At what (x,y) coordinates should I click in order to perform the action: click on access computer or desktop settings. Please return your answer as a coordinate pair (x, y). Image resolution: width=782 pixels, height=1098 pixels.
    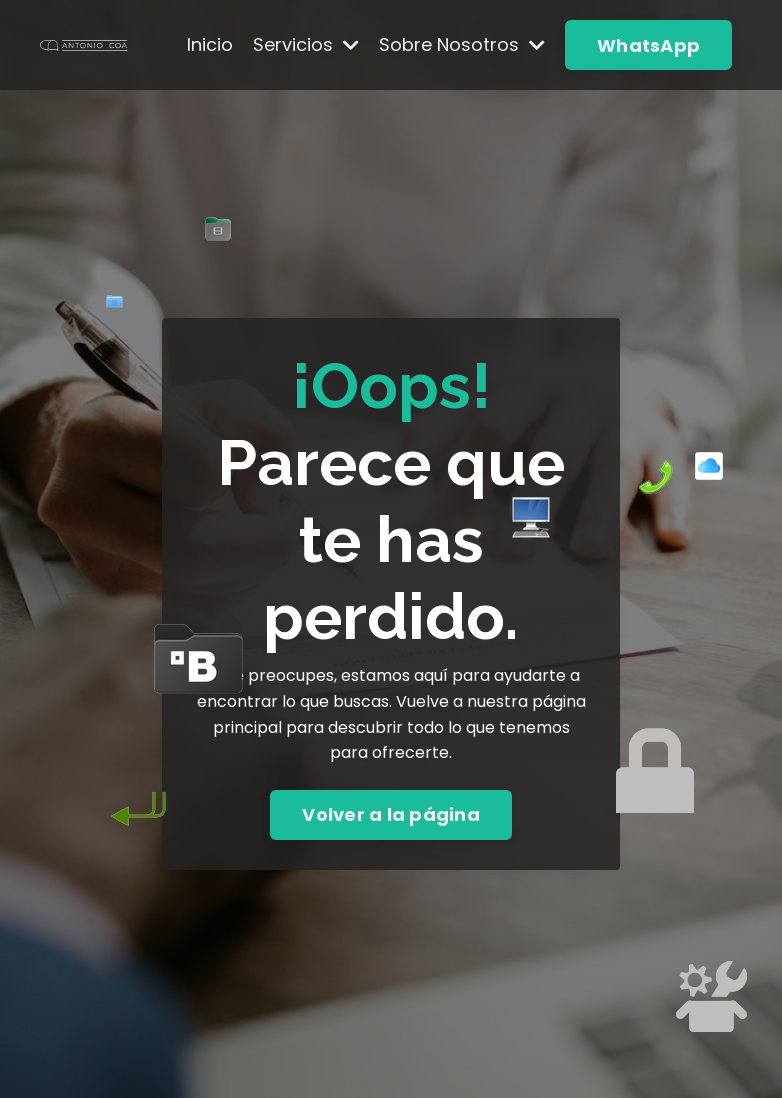
    Looking at the image, I should click on (531, 518).